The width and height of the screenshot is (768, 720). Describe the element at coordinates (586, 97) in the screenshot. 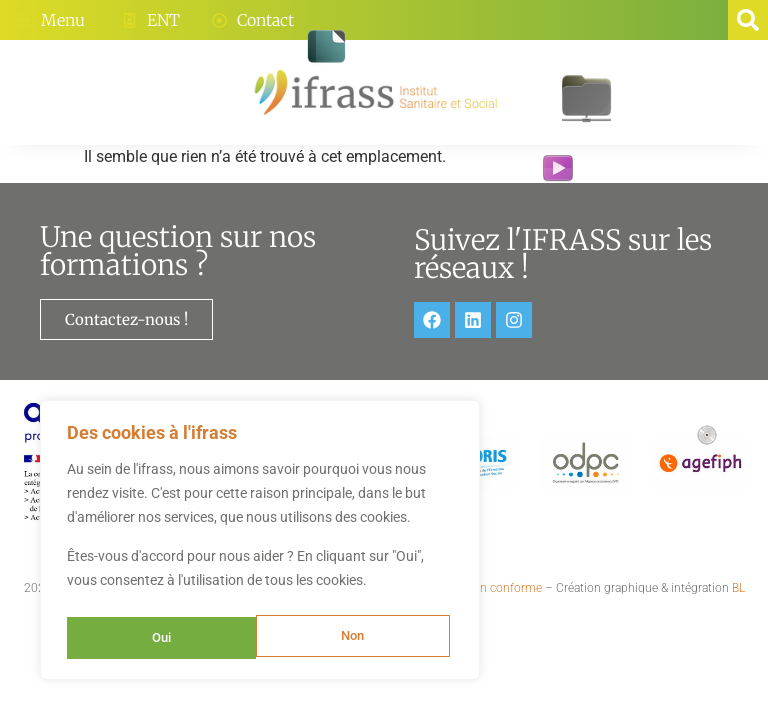

I see `access a remote or network folder` at that location.